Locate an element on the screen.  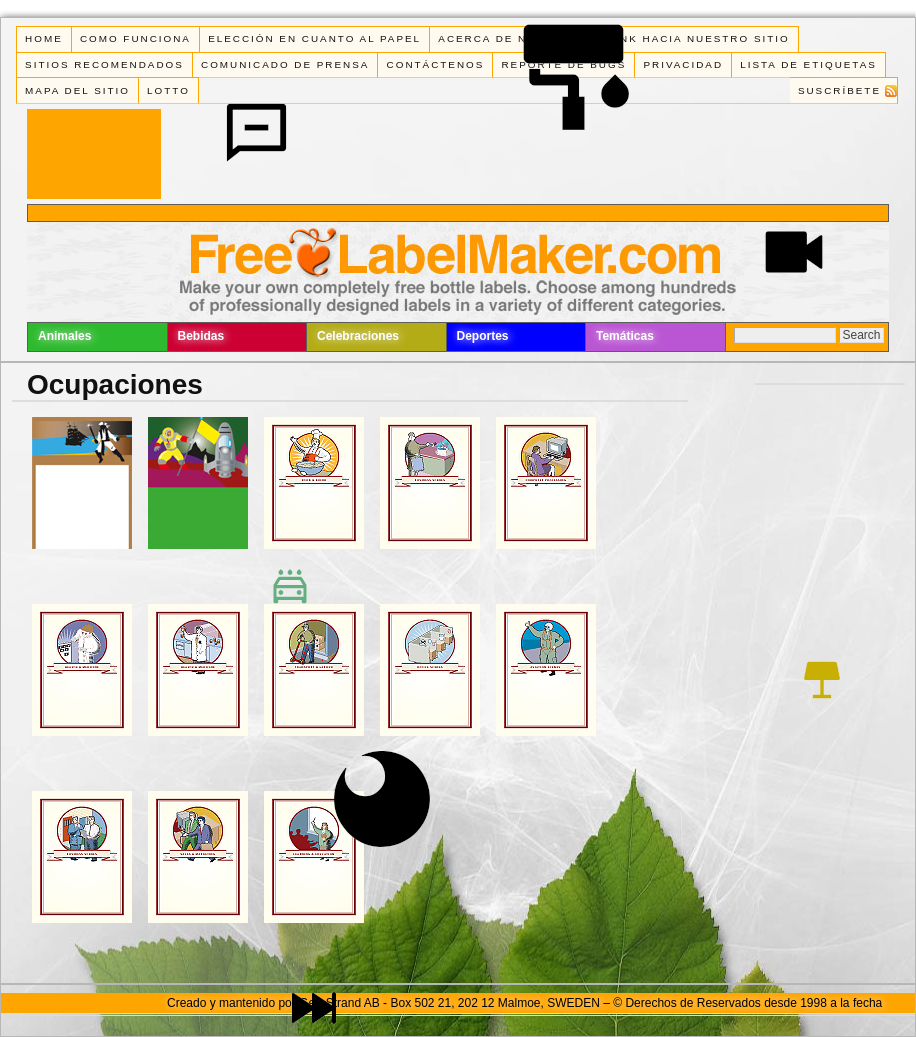
redsys payment processing logo is located at coordinates (382, 799).